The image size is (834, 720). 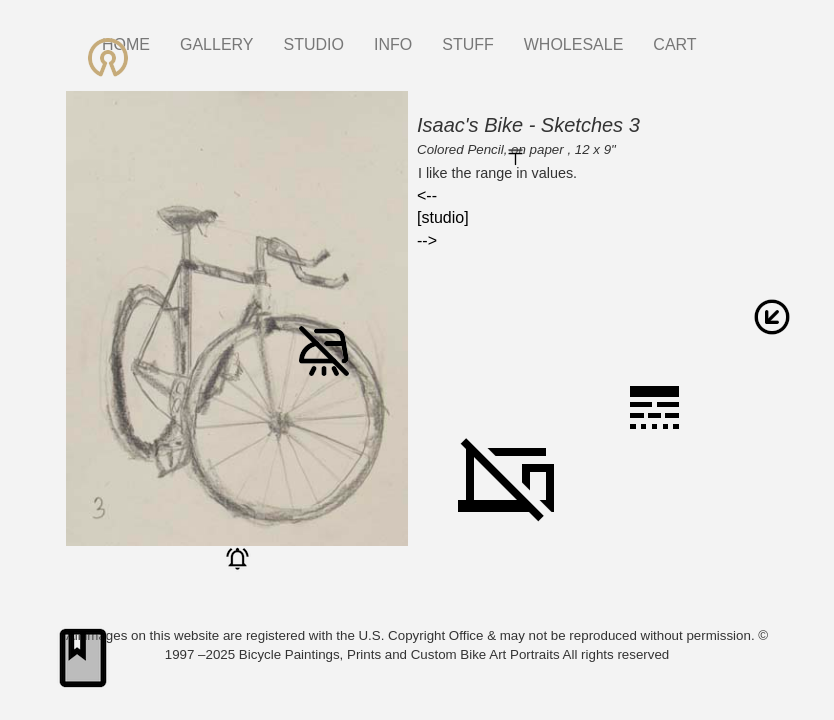 What do you see at coordinates (506, 480) in the screenshot?
I see `device linking is disabled` at bounding box center [506, 480].